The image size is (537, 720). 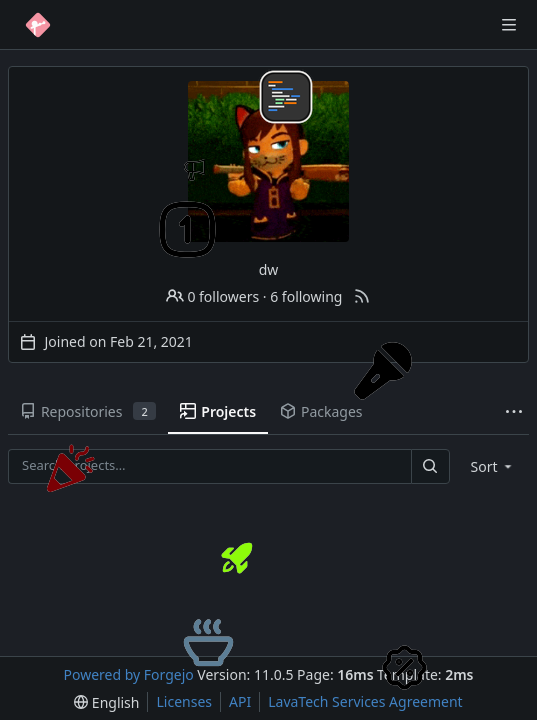 What do you see at coordinates (208, 641) in the screenshot?
I see `browse soup or hot food options` at bounding box center [208, 641].